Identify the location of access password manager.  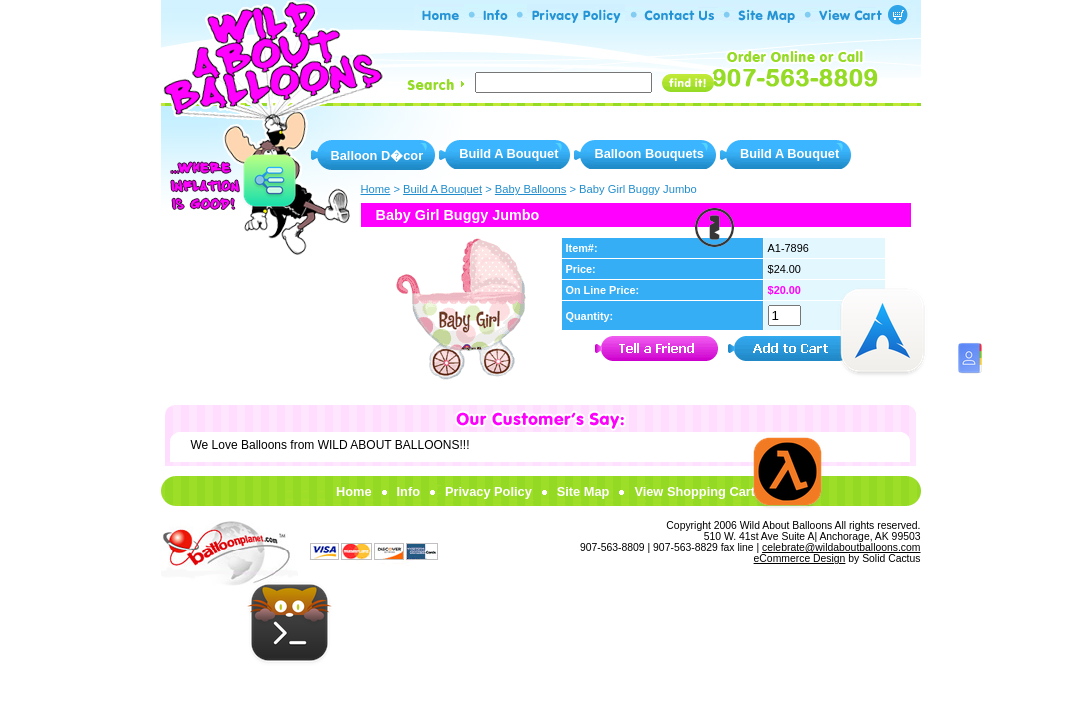
(714, 227).